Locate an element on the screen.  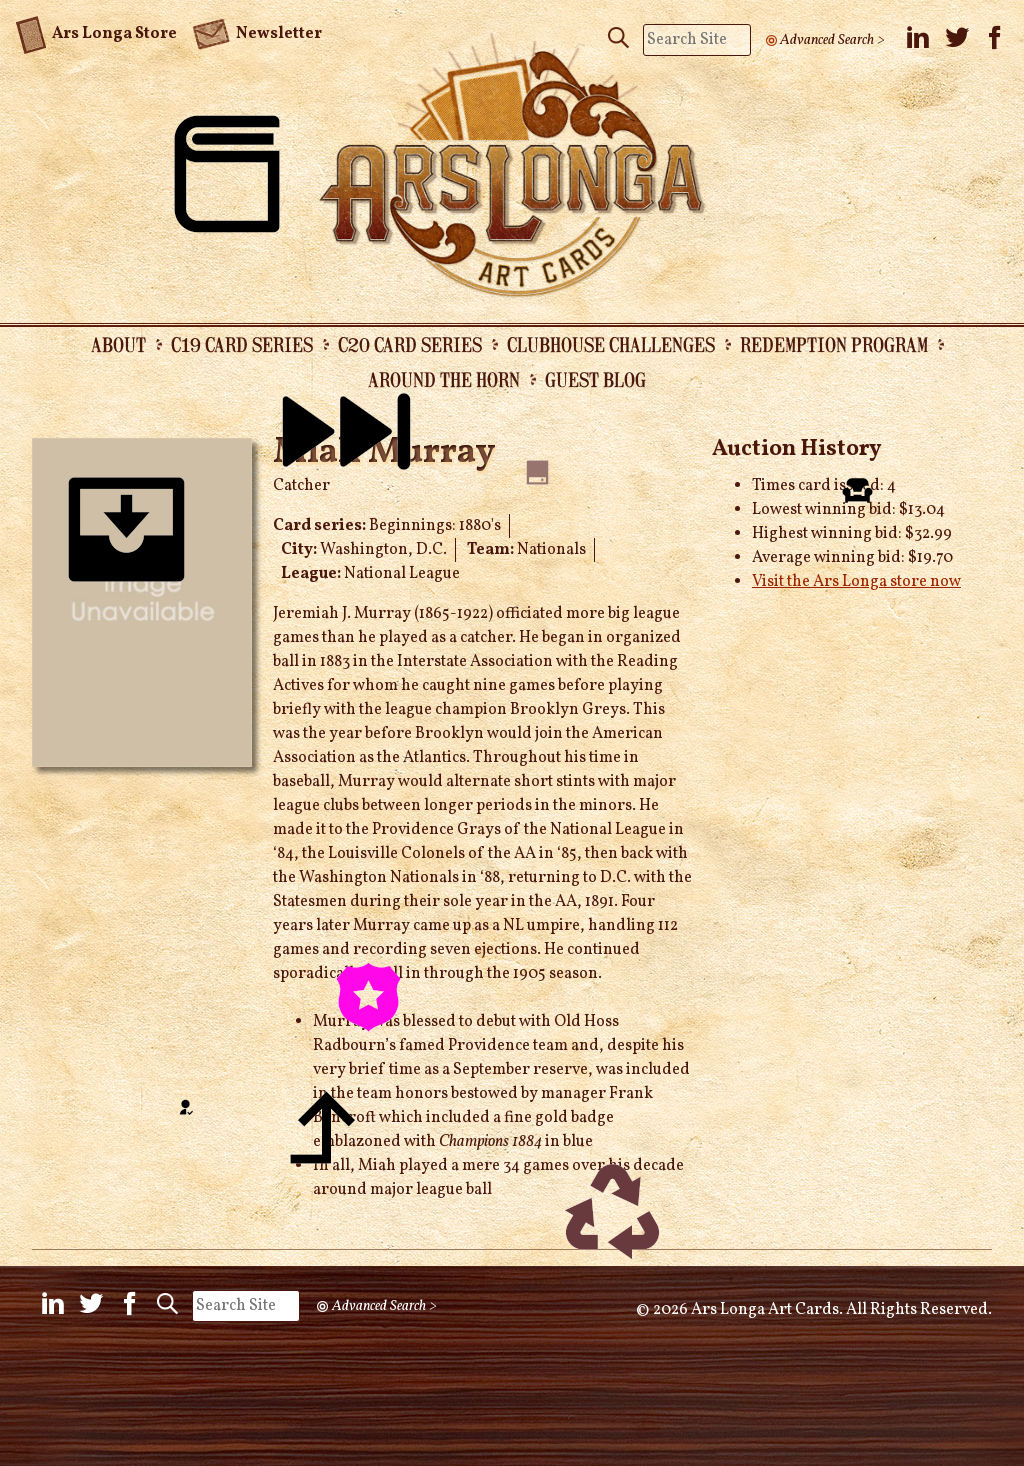
open library or book collection is located at coordinates (227, 174).